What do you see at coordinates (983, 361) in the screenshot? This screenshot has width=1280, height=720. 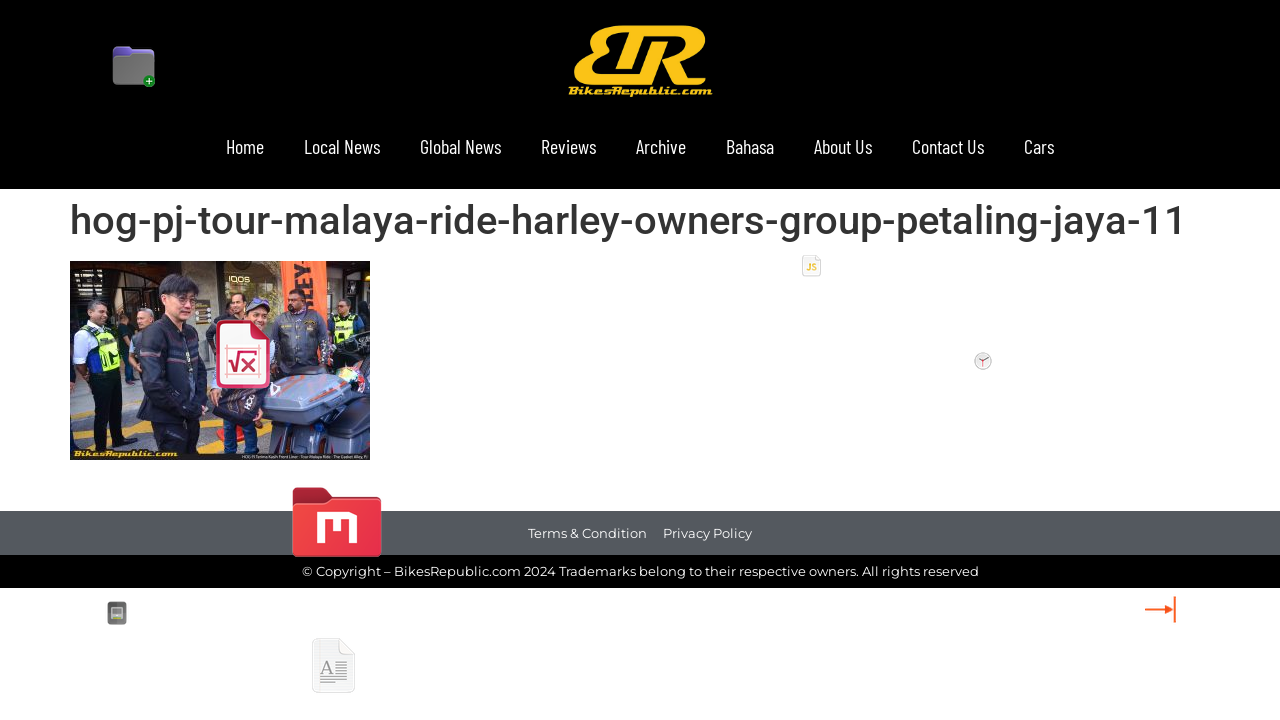 I see `access date and time settings` at bounding box center [983, 361].